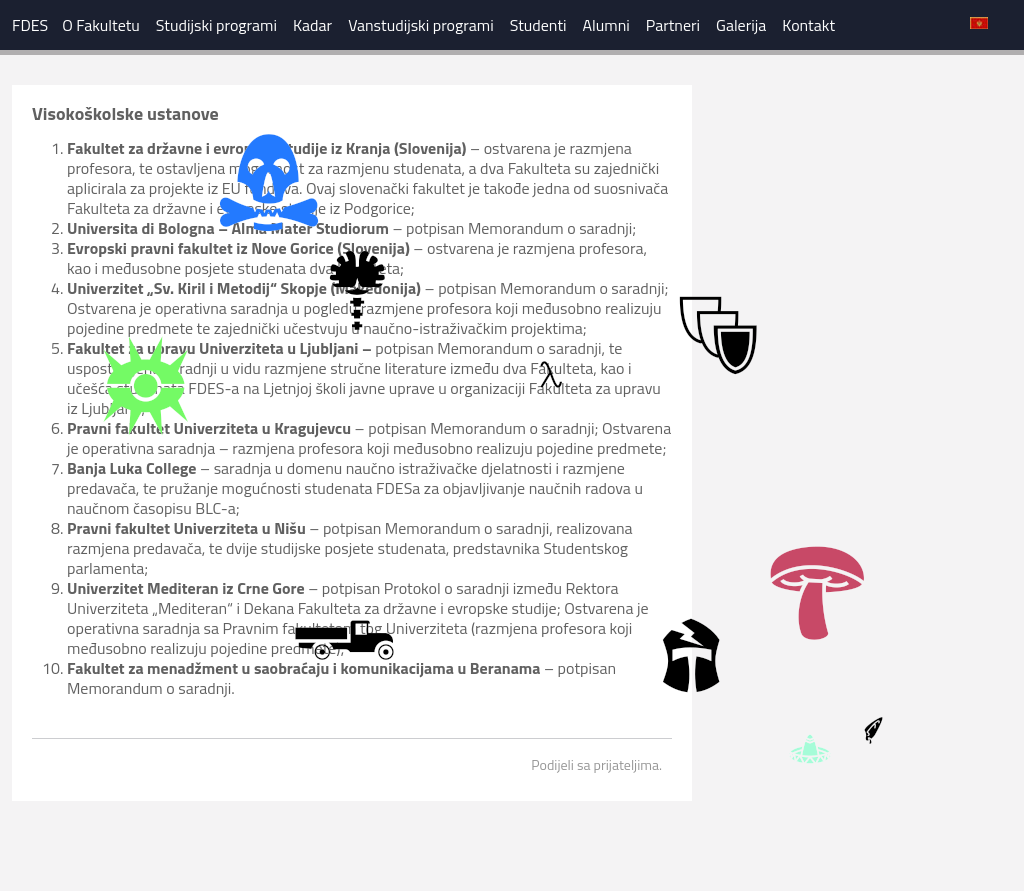 The height and width of the screenshot is (891, 1024). I want to click on mushroom ingredient or item in a game inventory, so click(817, 592).